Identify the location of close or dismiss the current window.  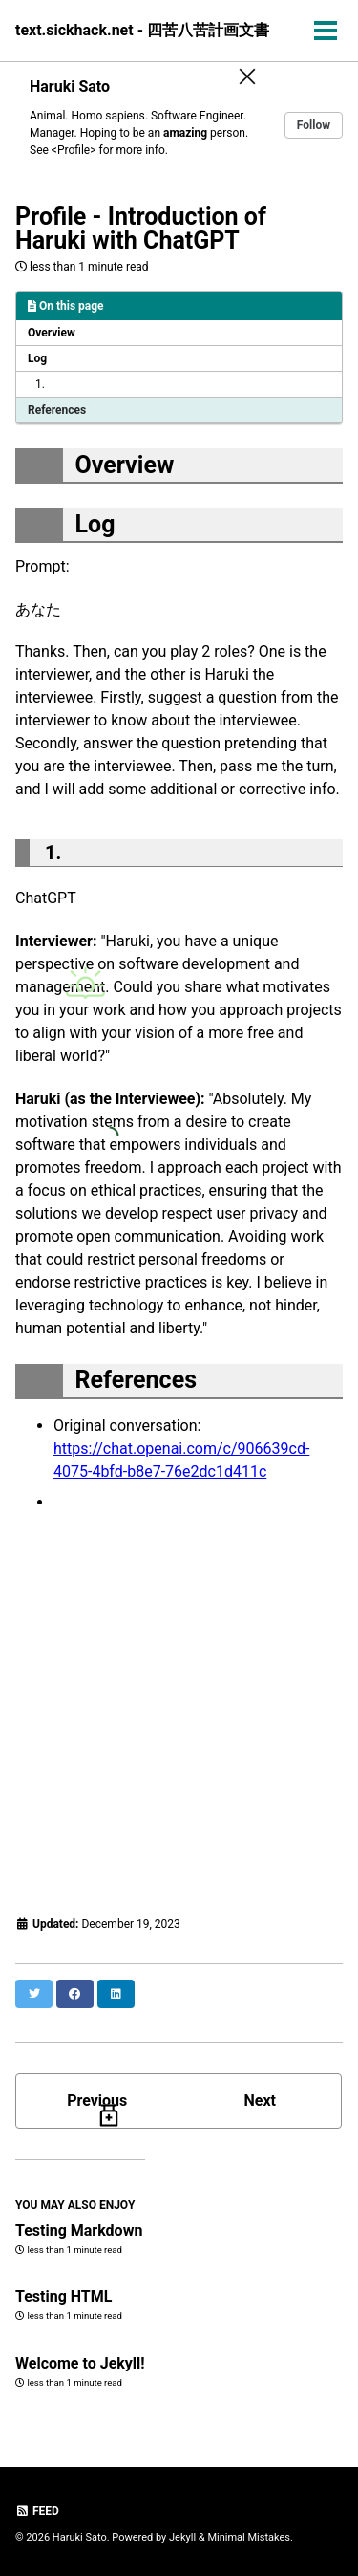
(247, 76).